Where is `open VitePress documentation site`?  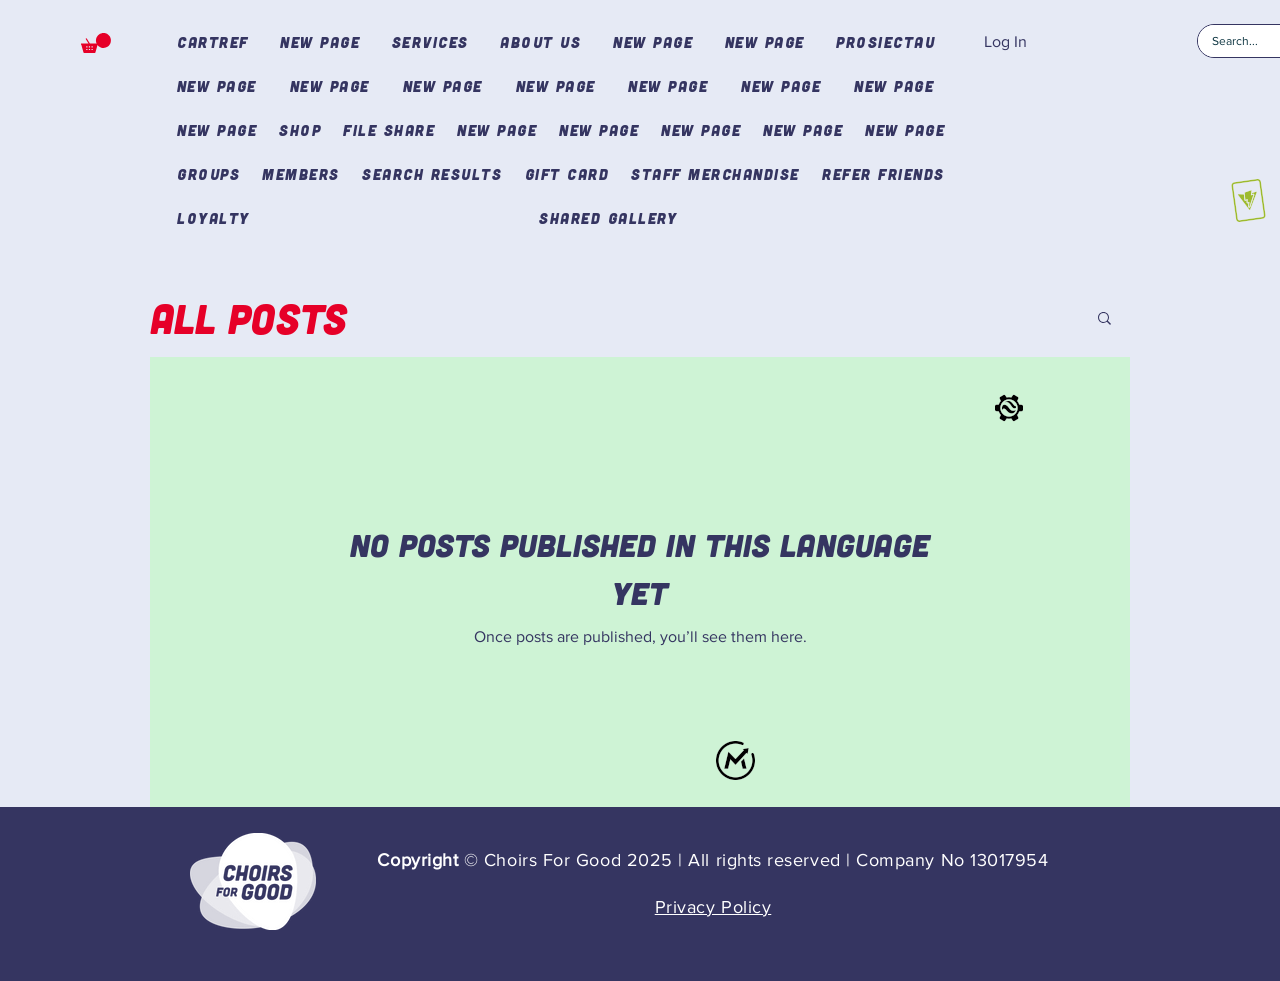
open VitePress documentation site is located at coordinates (1248, 200).